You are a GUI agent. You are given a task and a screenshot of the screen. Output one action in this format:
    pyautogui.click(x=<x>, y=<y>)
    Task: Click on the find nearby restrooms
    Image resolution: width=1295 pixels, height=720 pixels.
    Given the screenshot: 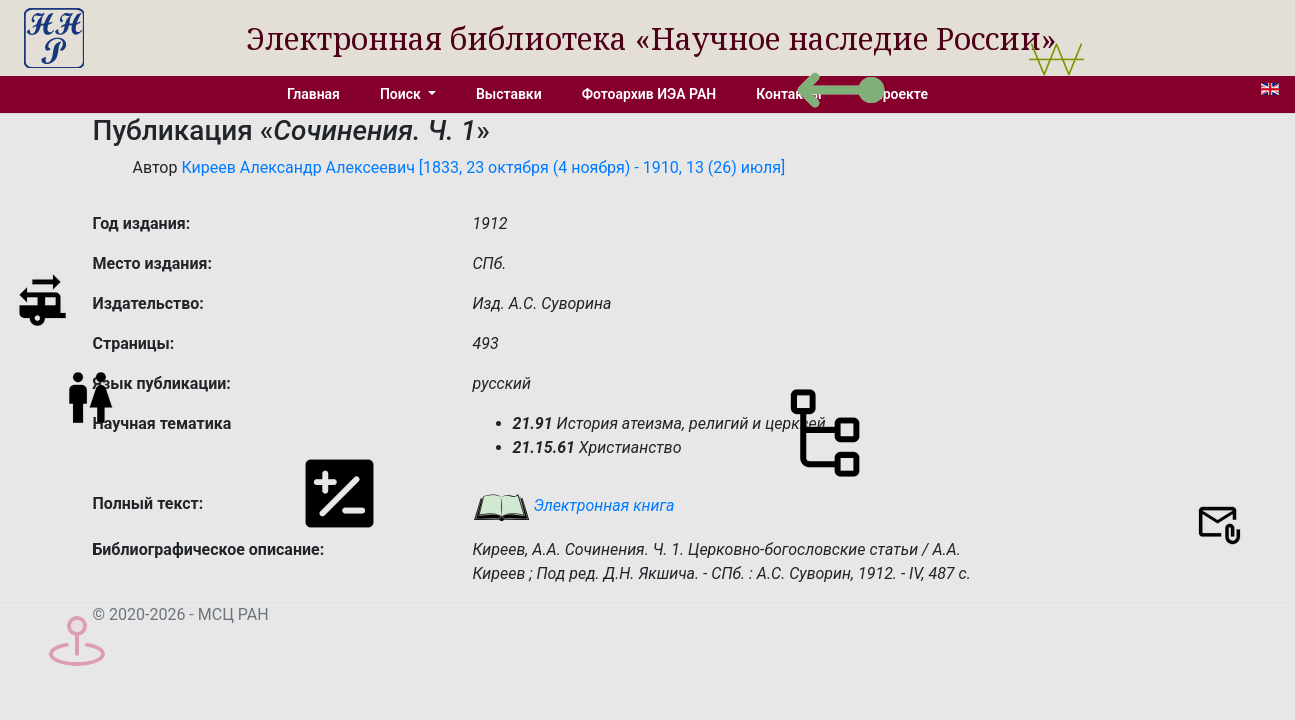 What is the action you would take?
    pyautogui.click(x=89, y=397)
    